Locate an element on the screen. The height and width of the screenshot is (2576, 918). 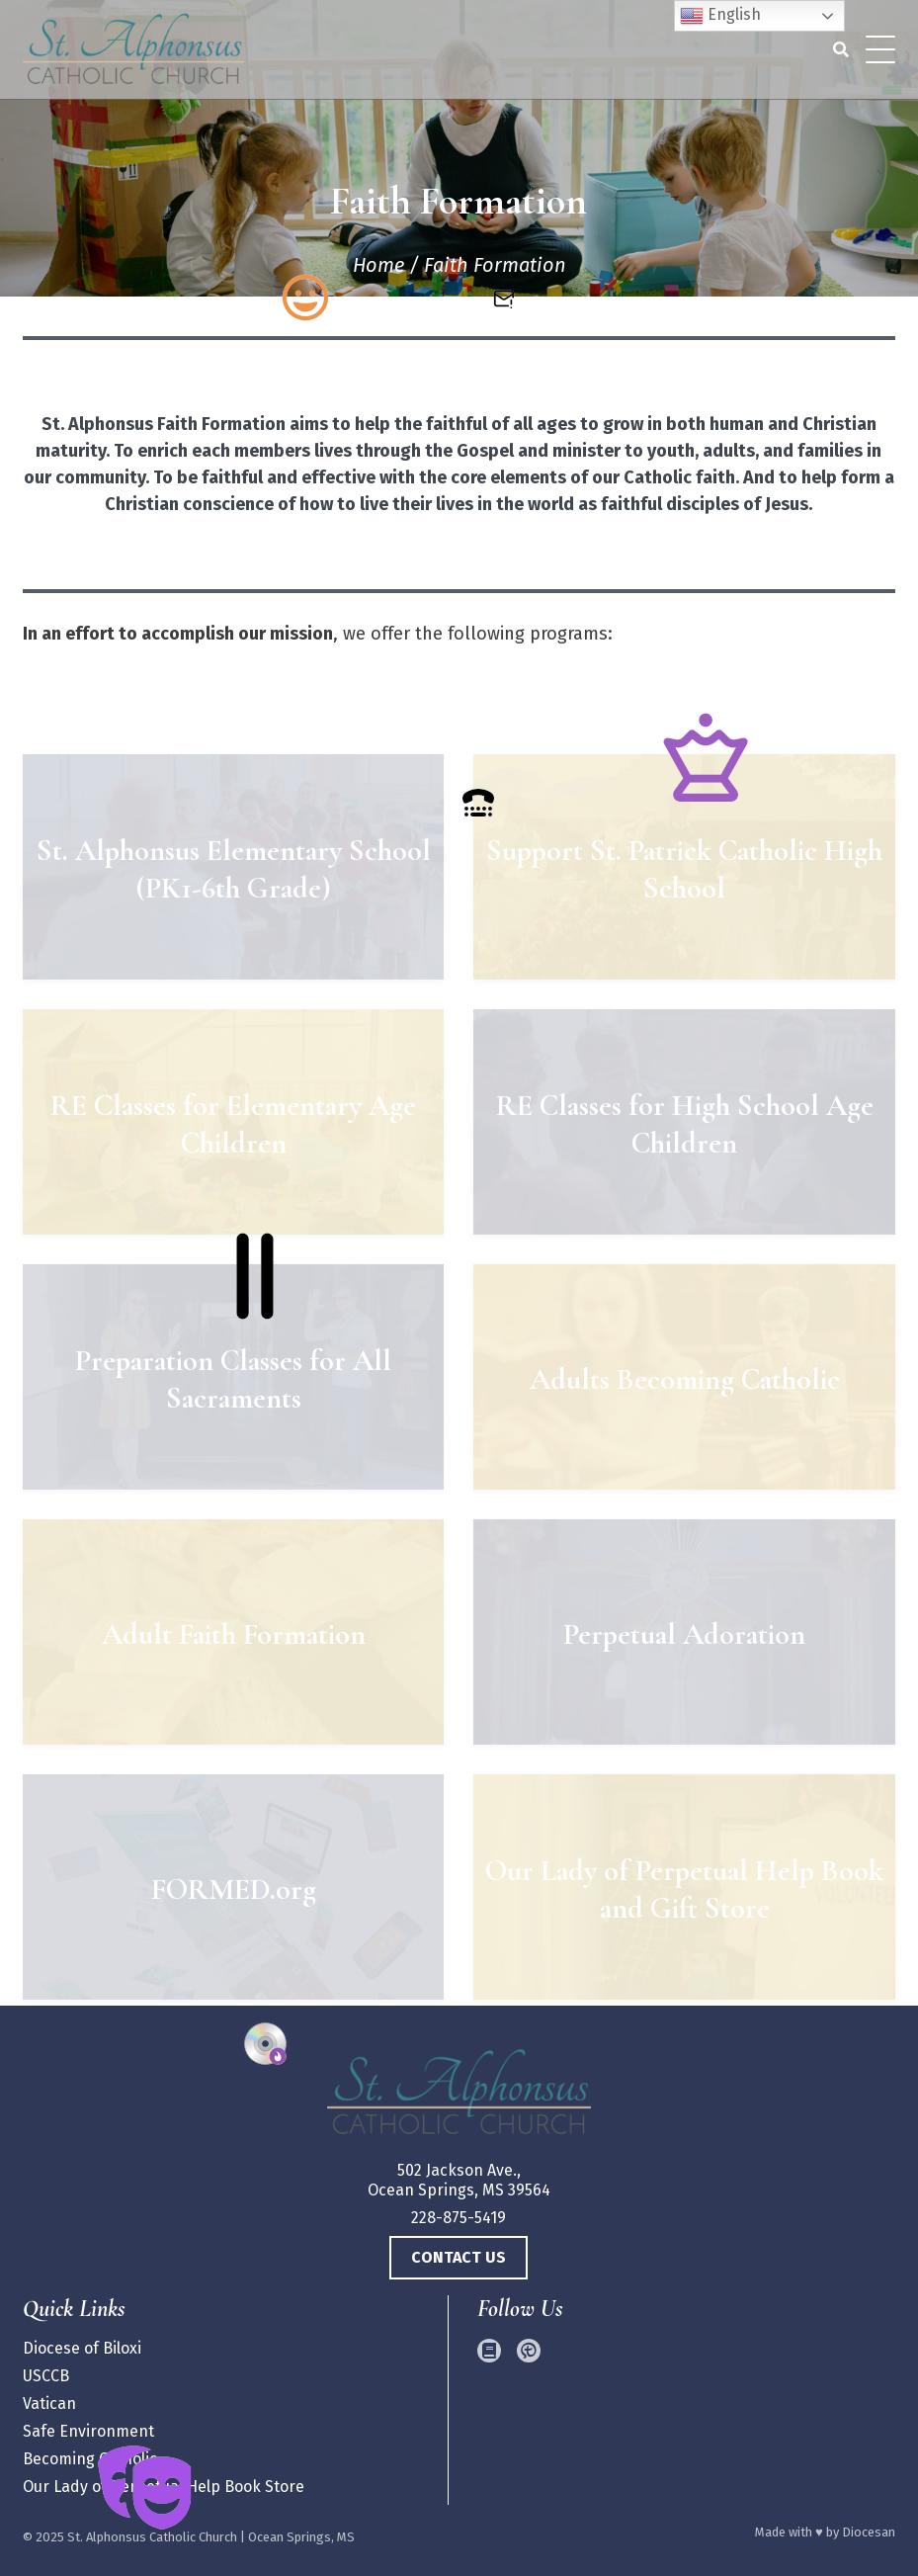
burn data to a dvd disc is located at coordinates (265, 2043).